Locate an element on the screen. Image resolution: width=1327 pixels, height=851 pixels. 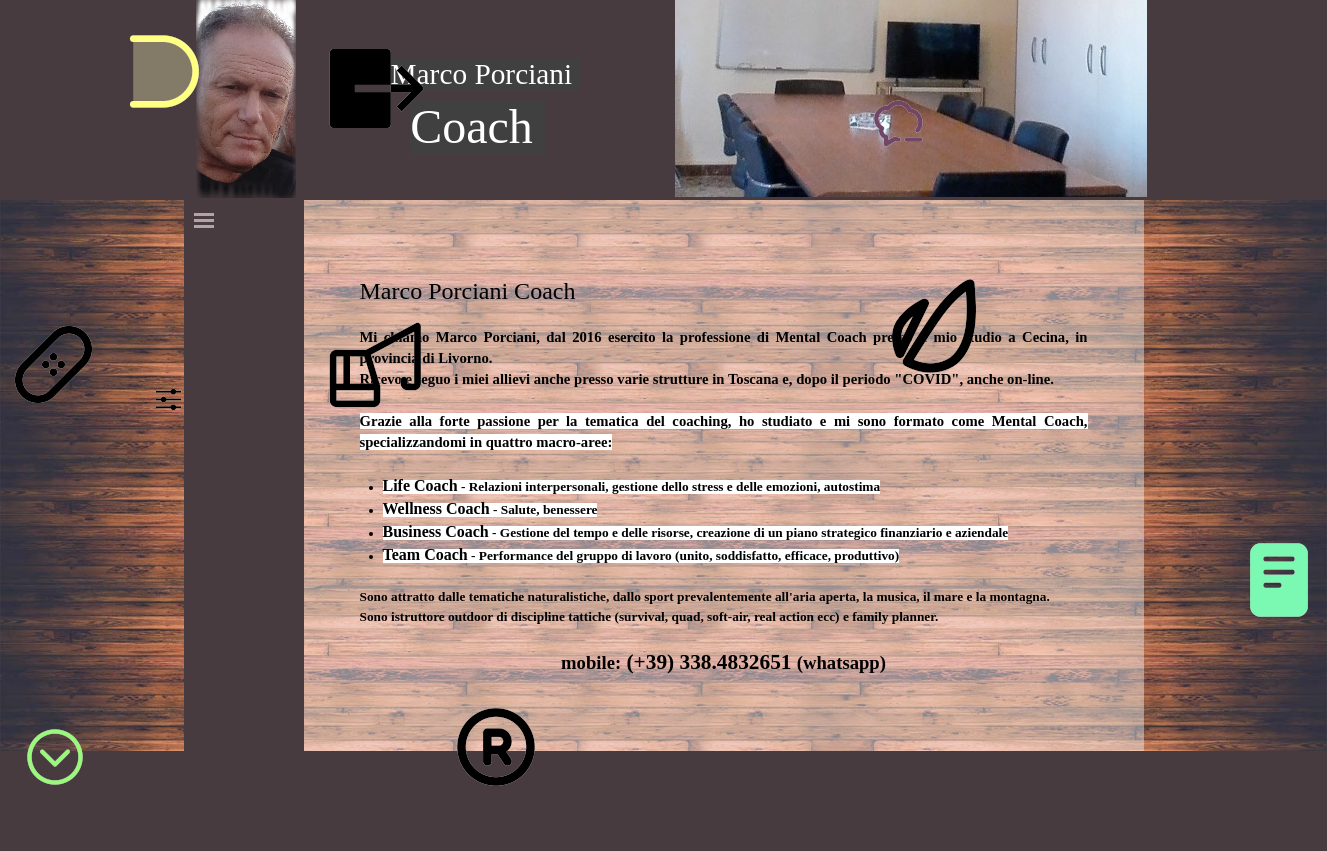
indicates registered trademark status is located at coordinates (496, 747).